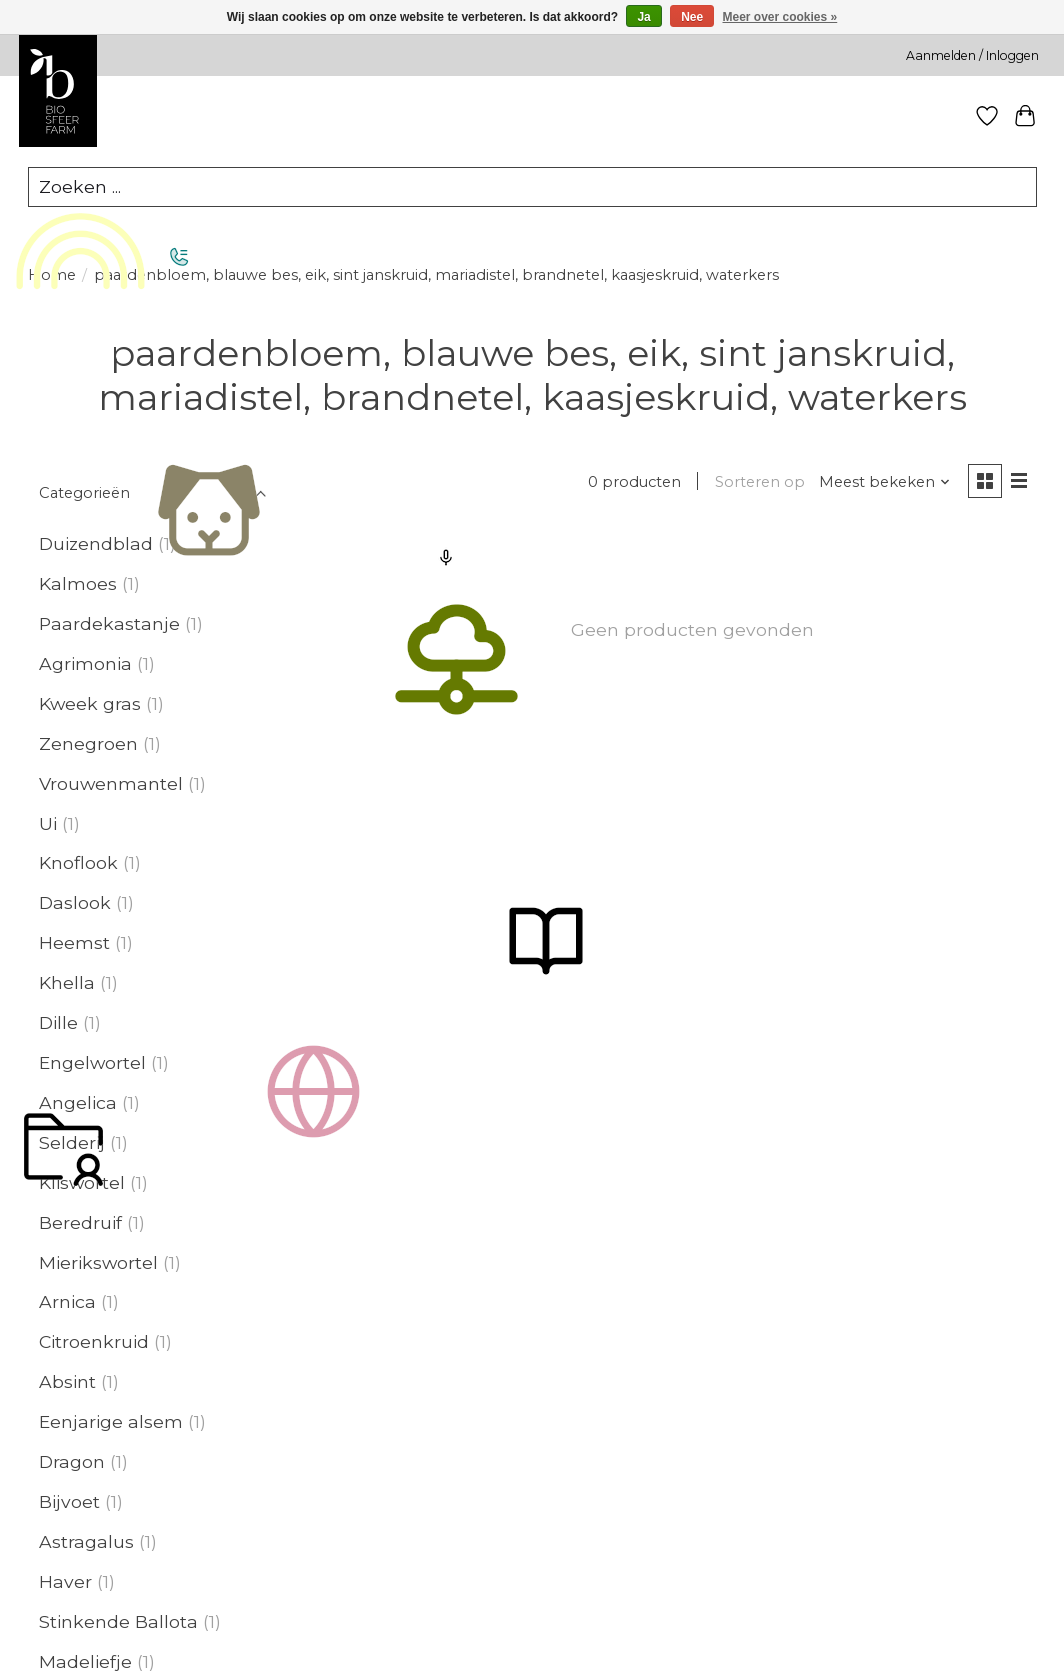 Image resolution: width=1064 pixels, height=1677 pixels. I want to click on tap to use voice input, so click(446, 557).